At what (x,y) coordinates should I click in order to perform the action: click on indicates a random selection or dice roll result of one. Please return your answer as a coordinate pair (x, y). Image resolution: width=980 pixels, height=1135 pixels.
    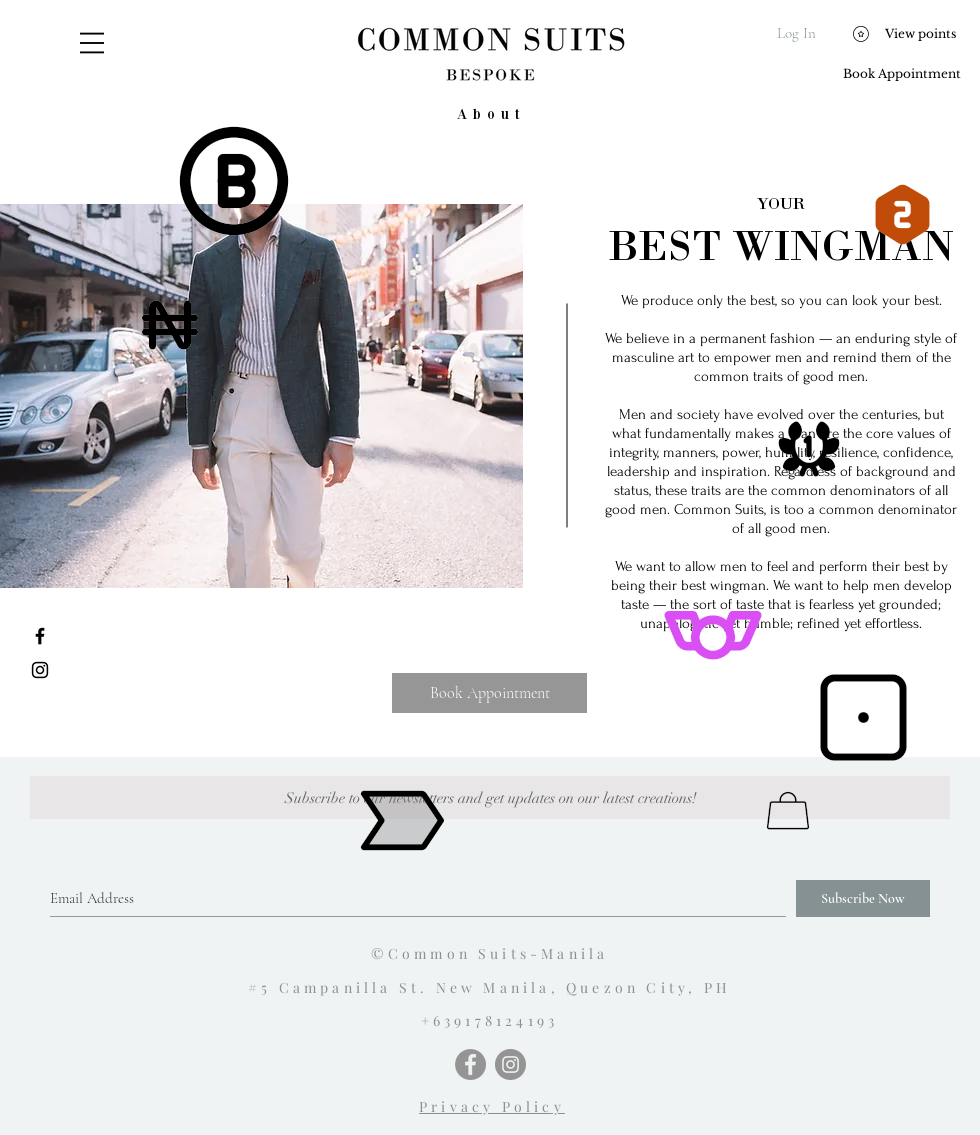
    Looking at the image, I should click on (863, 717).